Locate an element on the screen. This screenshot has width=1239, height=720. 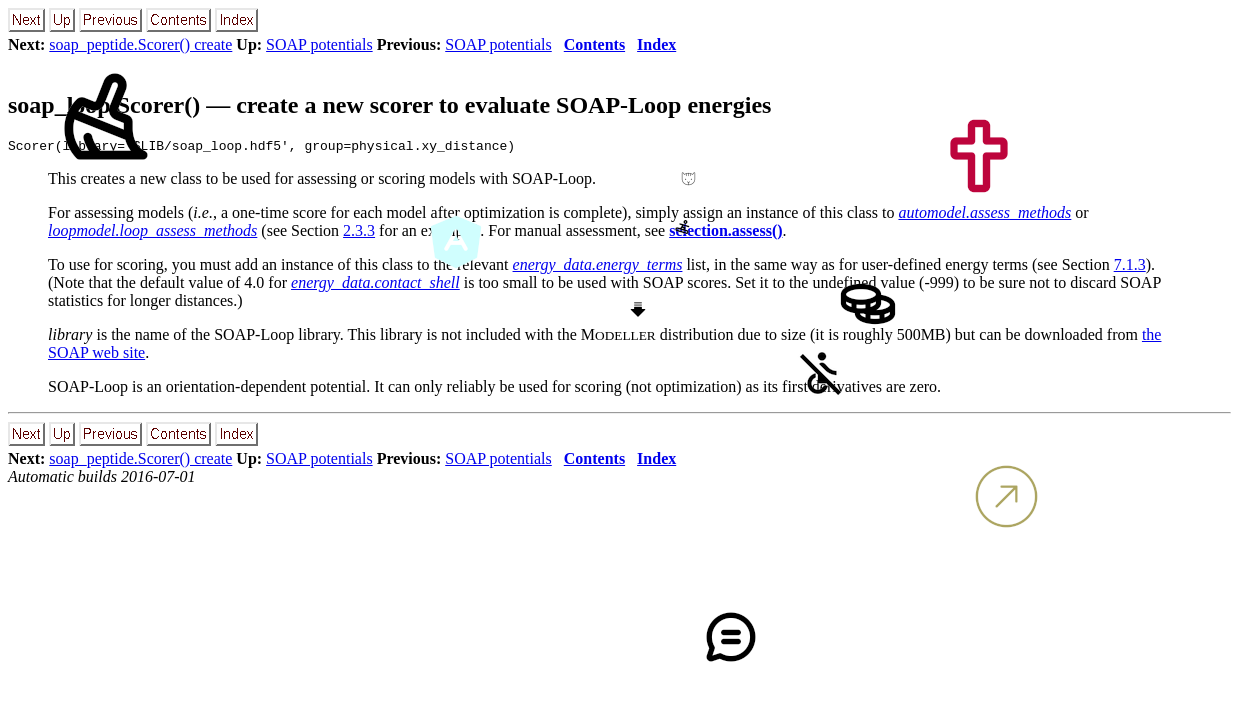
view pet or animal-related content is located at coordinates (688, 178).